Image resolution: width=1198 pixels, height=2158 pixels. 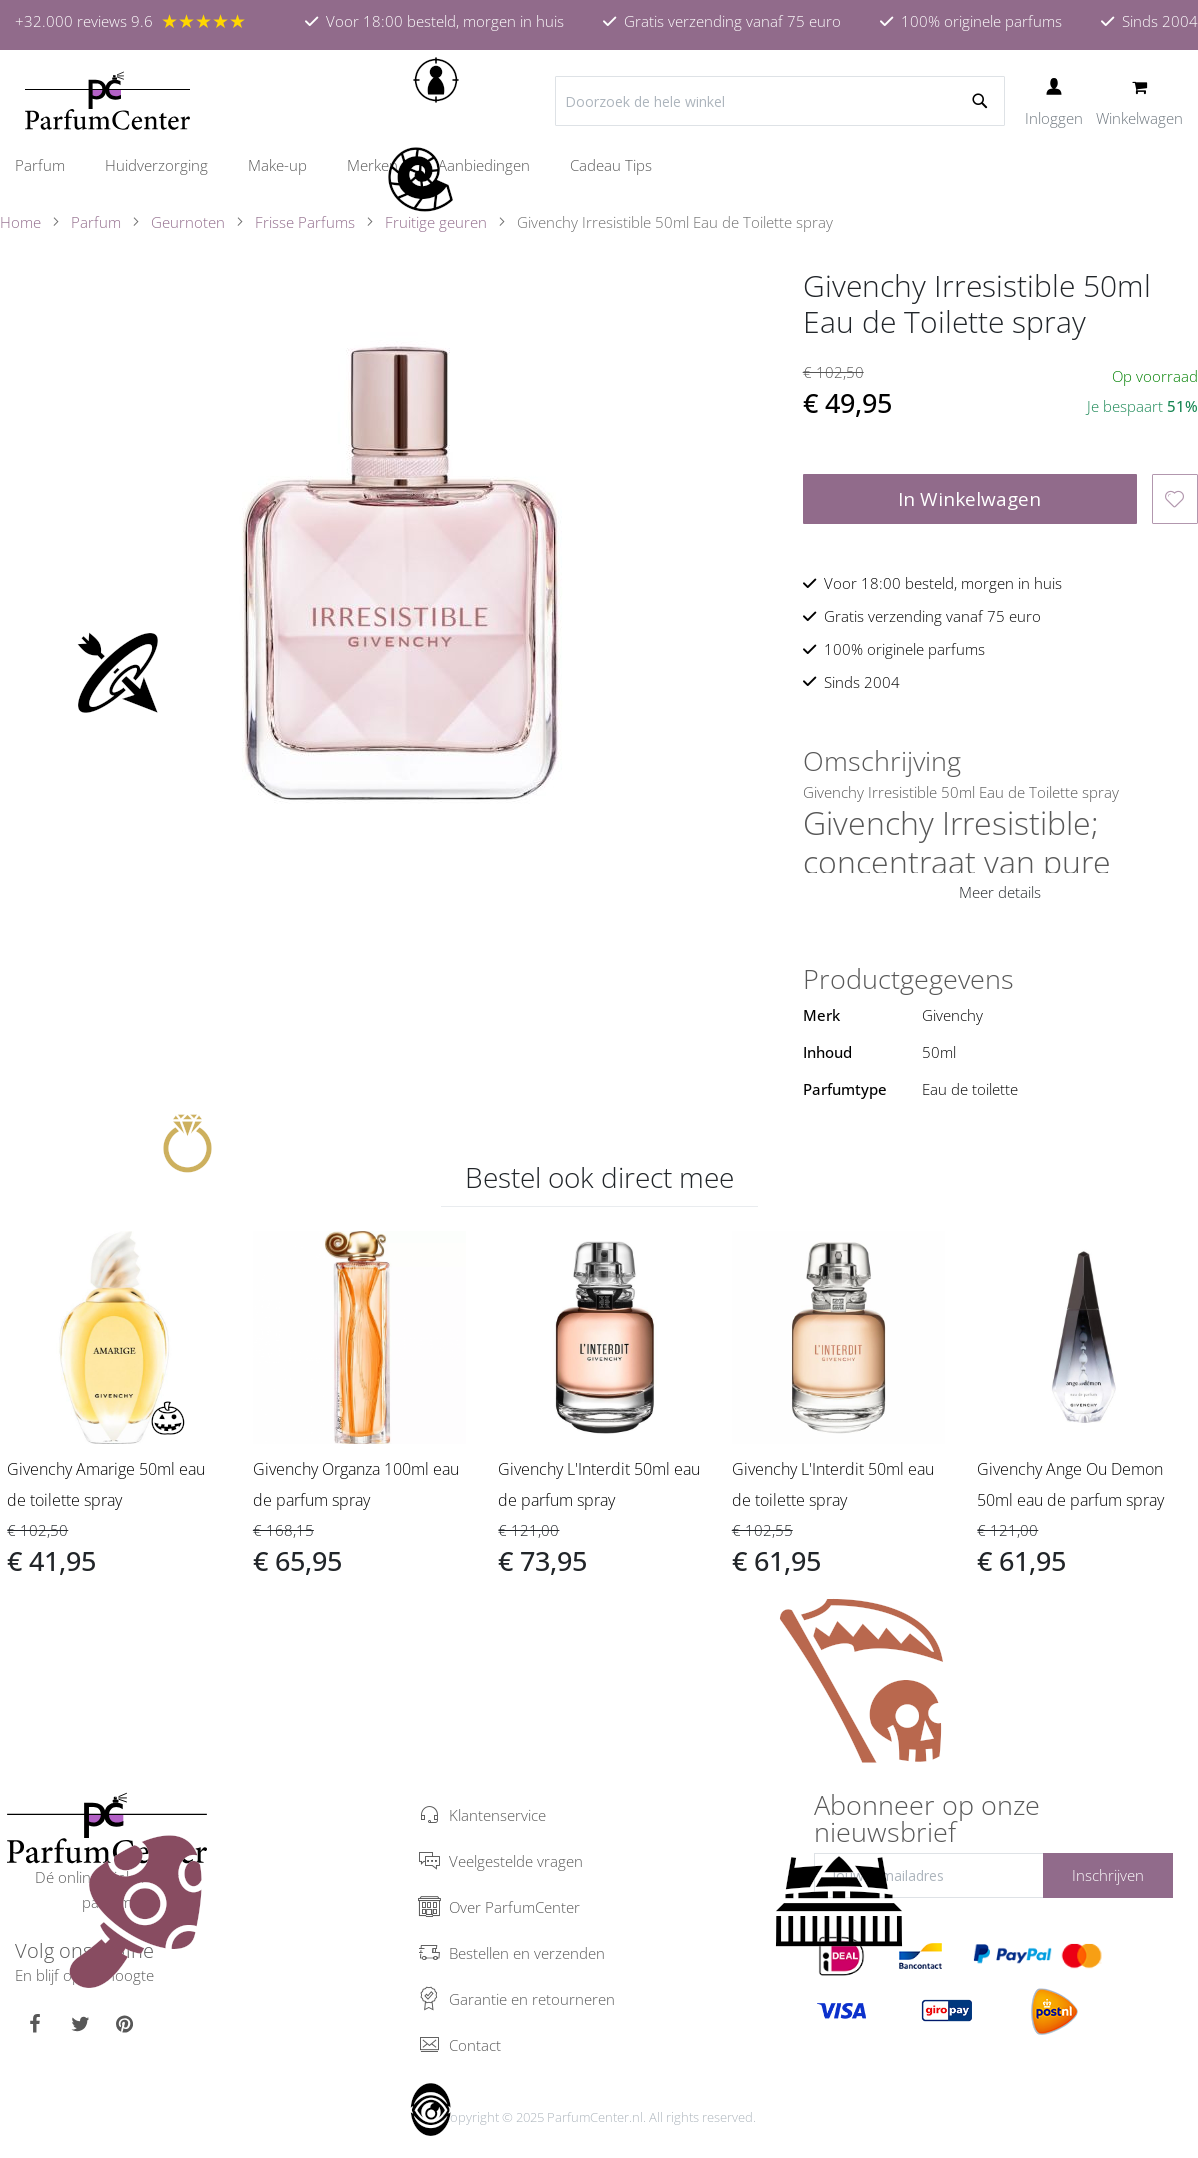 I want to click on collect a mushroom item in-game, so click(x=134, y=1912).